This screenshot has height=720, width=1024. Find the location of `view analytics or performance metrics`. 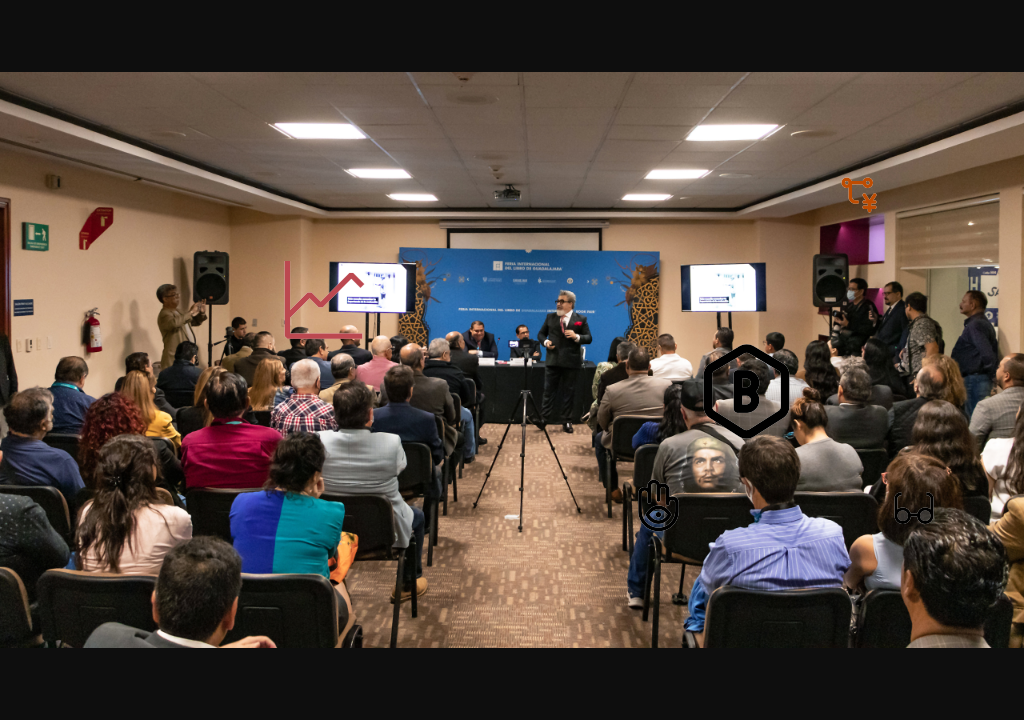

view analytics or performance metrics is located at coordinates (323, 305).